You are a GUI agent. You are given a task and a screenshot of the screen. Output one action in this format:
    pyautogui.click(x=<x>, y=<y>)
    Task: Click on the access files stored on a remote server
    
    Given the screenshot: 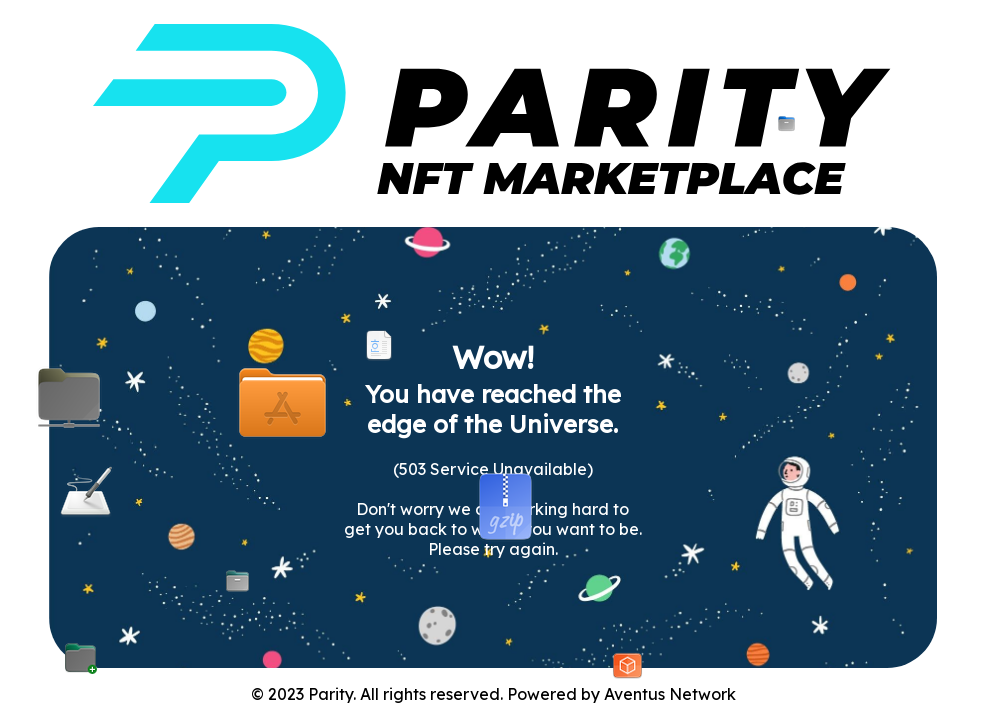 What is the action you would take?
    pyautogui.click(x=69, y=397)
    